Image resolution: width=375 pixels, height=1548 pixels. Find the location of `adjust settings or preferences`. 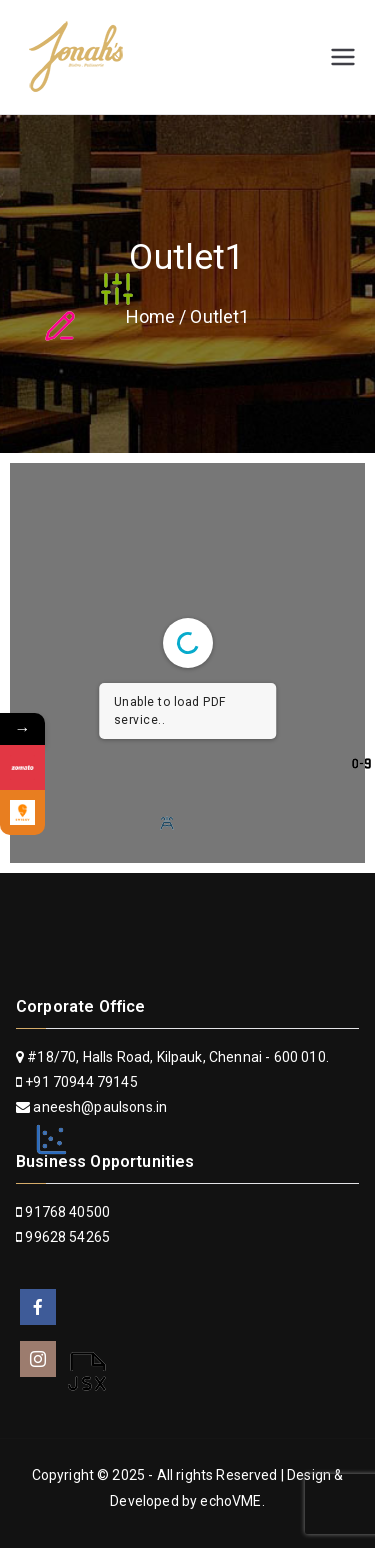

adjust settings or preferences is located at coordinates (117, 289).